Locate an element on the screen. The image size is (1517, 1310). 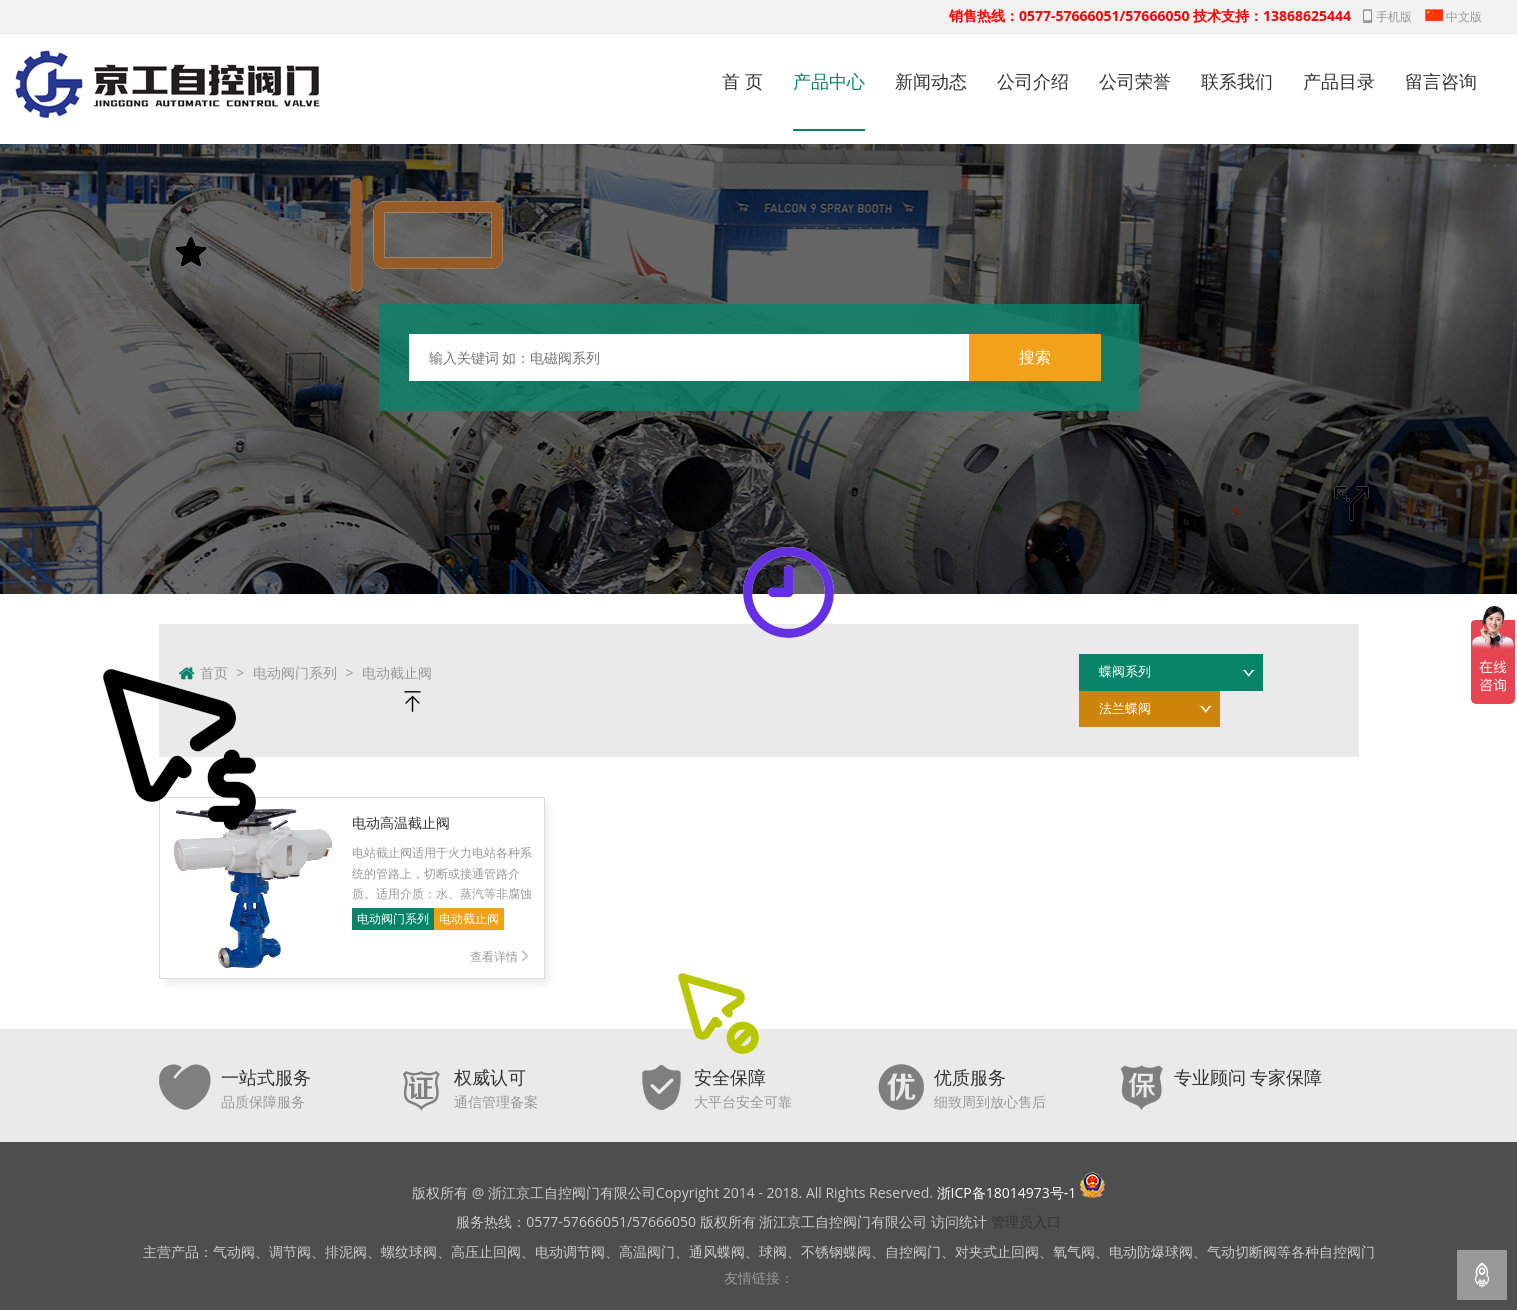
add item to favorites is located at coordinates (191, 252).